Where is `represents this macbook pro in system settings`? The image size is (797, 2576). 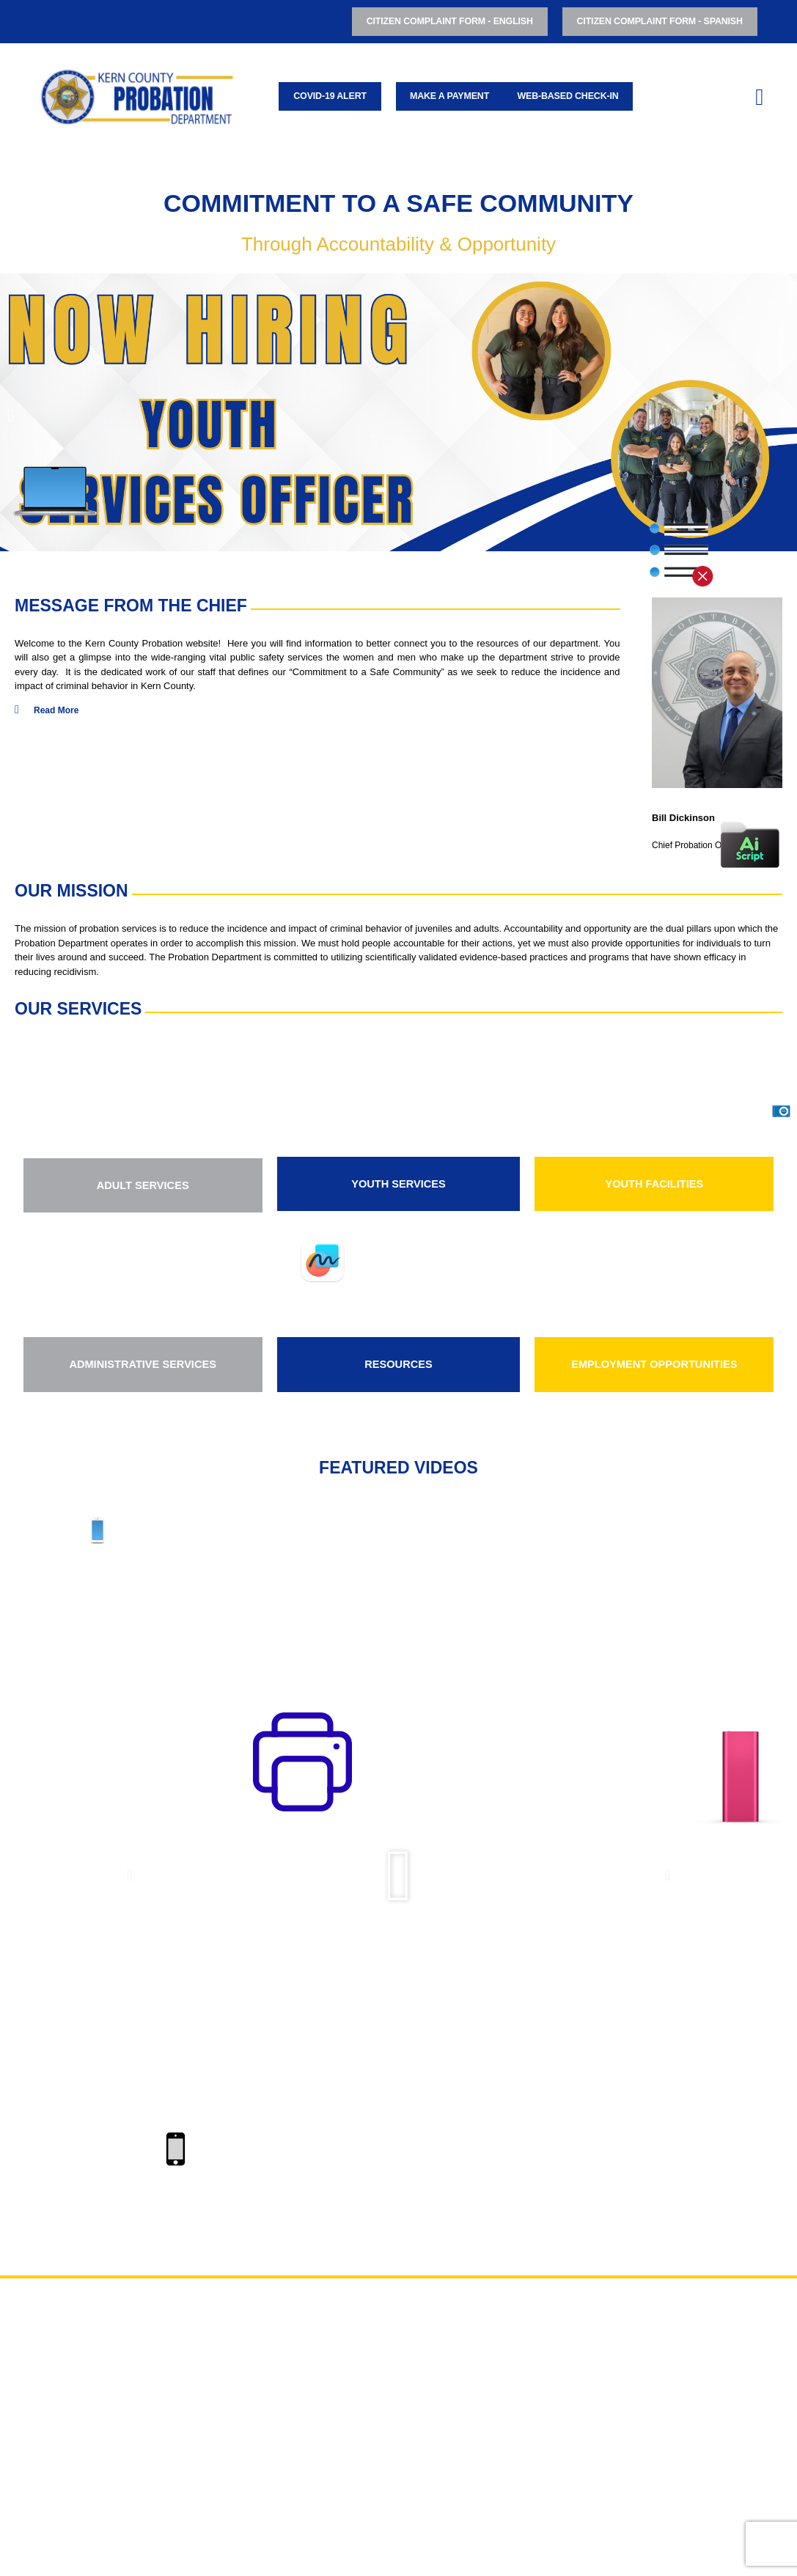 represents this macbook pro in system settings is located at coordinates (55, 485).